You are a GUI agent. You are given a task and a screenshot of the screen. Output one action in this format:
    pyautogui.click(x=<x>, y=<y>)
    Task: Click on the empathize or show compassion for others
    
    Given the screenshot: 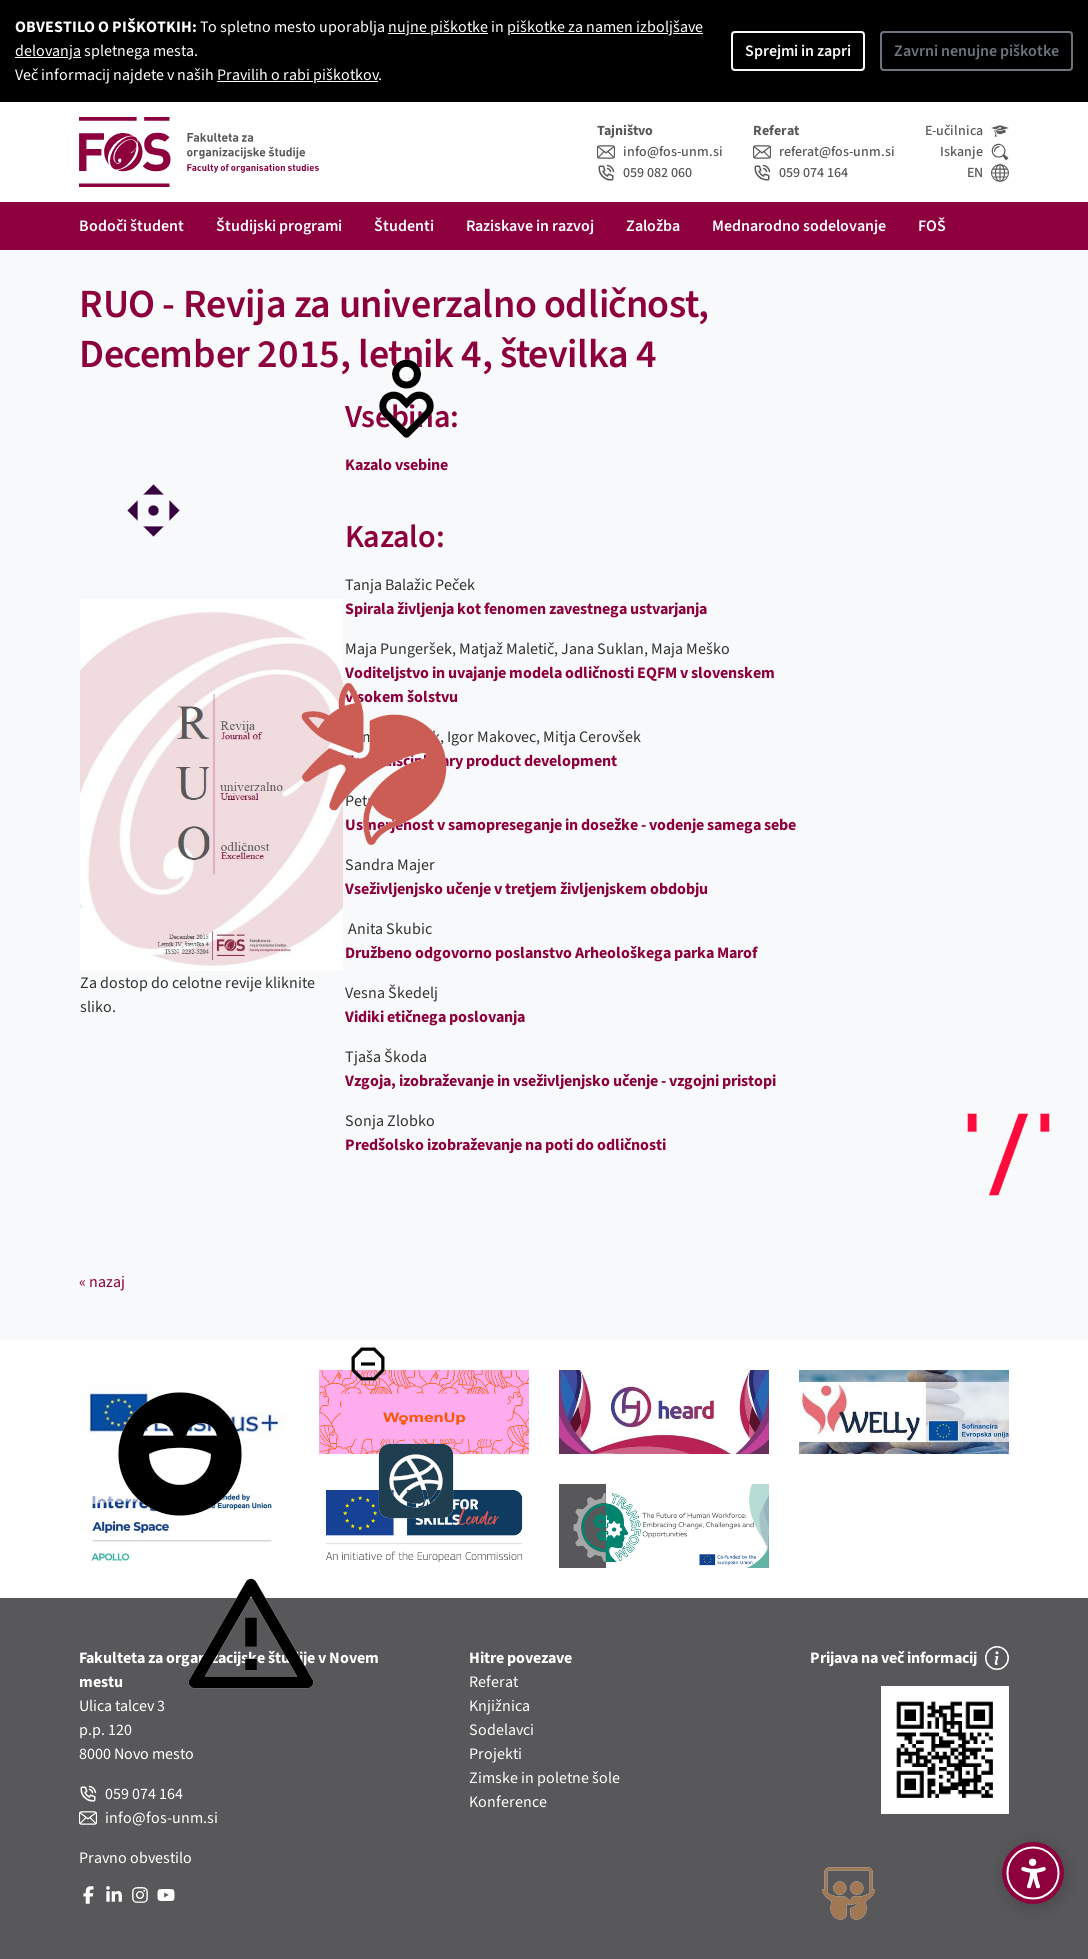 What is the action you would take?
    pyautogui.click(x=406, y=399)
    